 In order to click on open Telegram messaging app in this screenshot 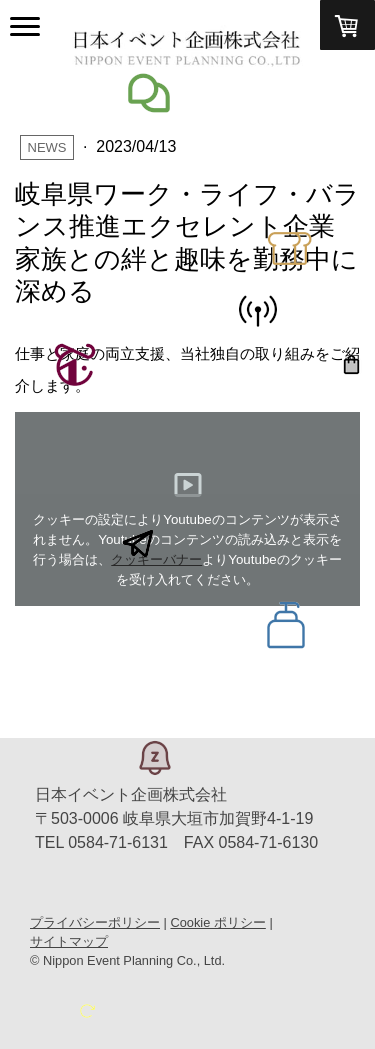, I will do `click(139, 544)`.